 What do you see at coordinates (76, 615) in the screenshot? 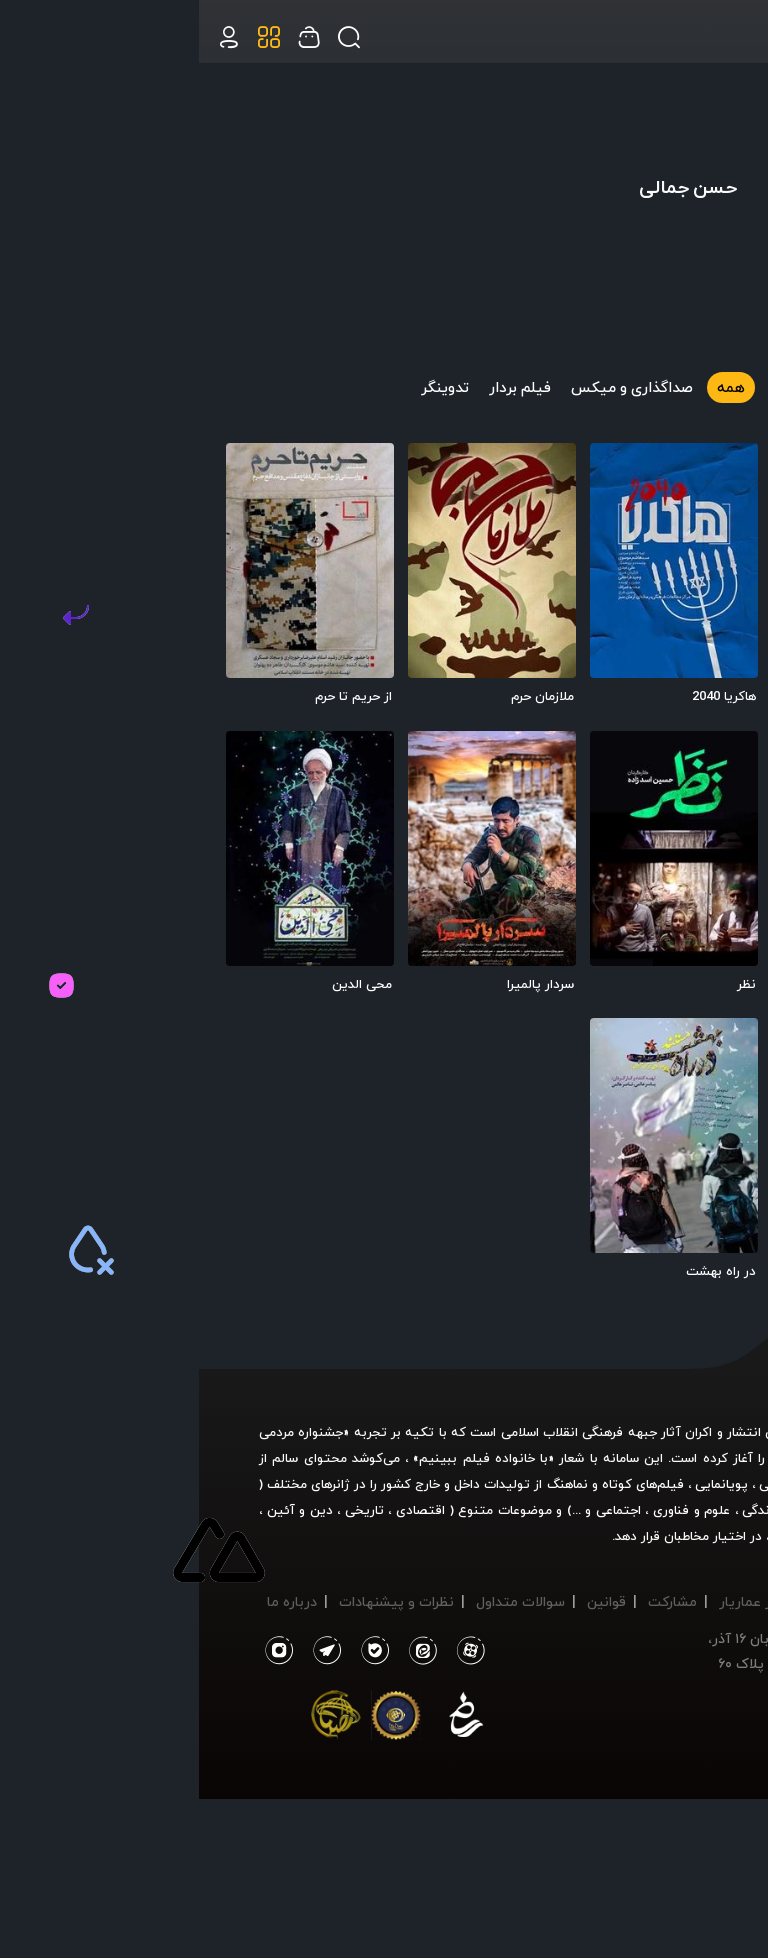
I see `reply to a message` at bounding box center [76, 615].